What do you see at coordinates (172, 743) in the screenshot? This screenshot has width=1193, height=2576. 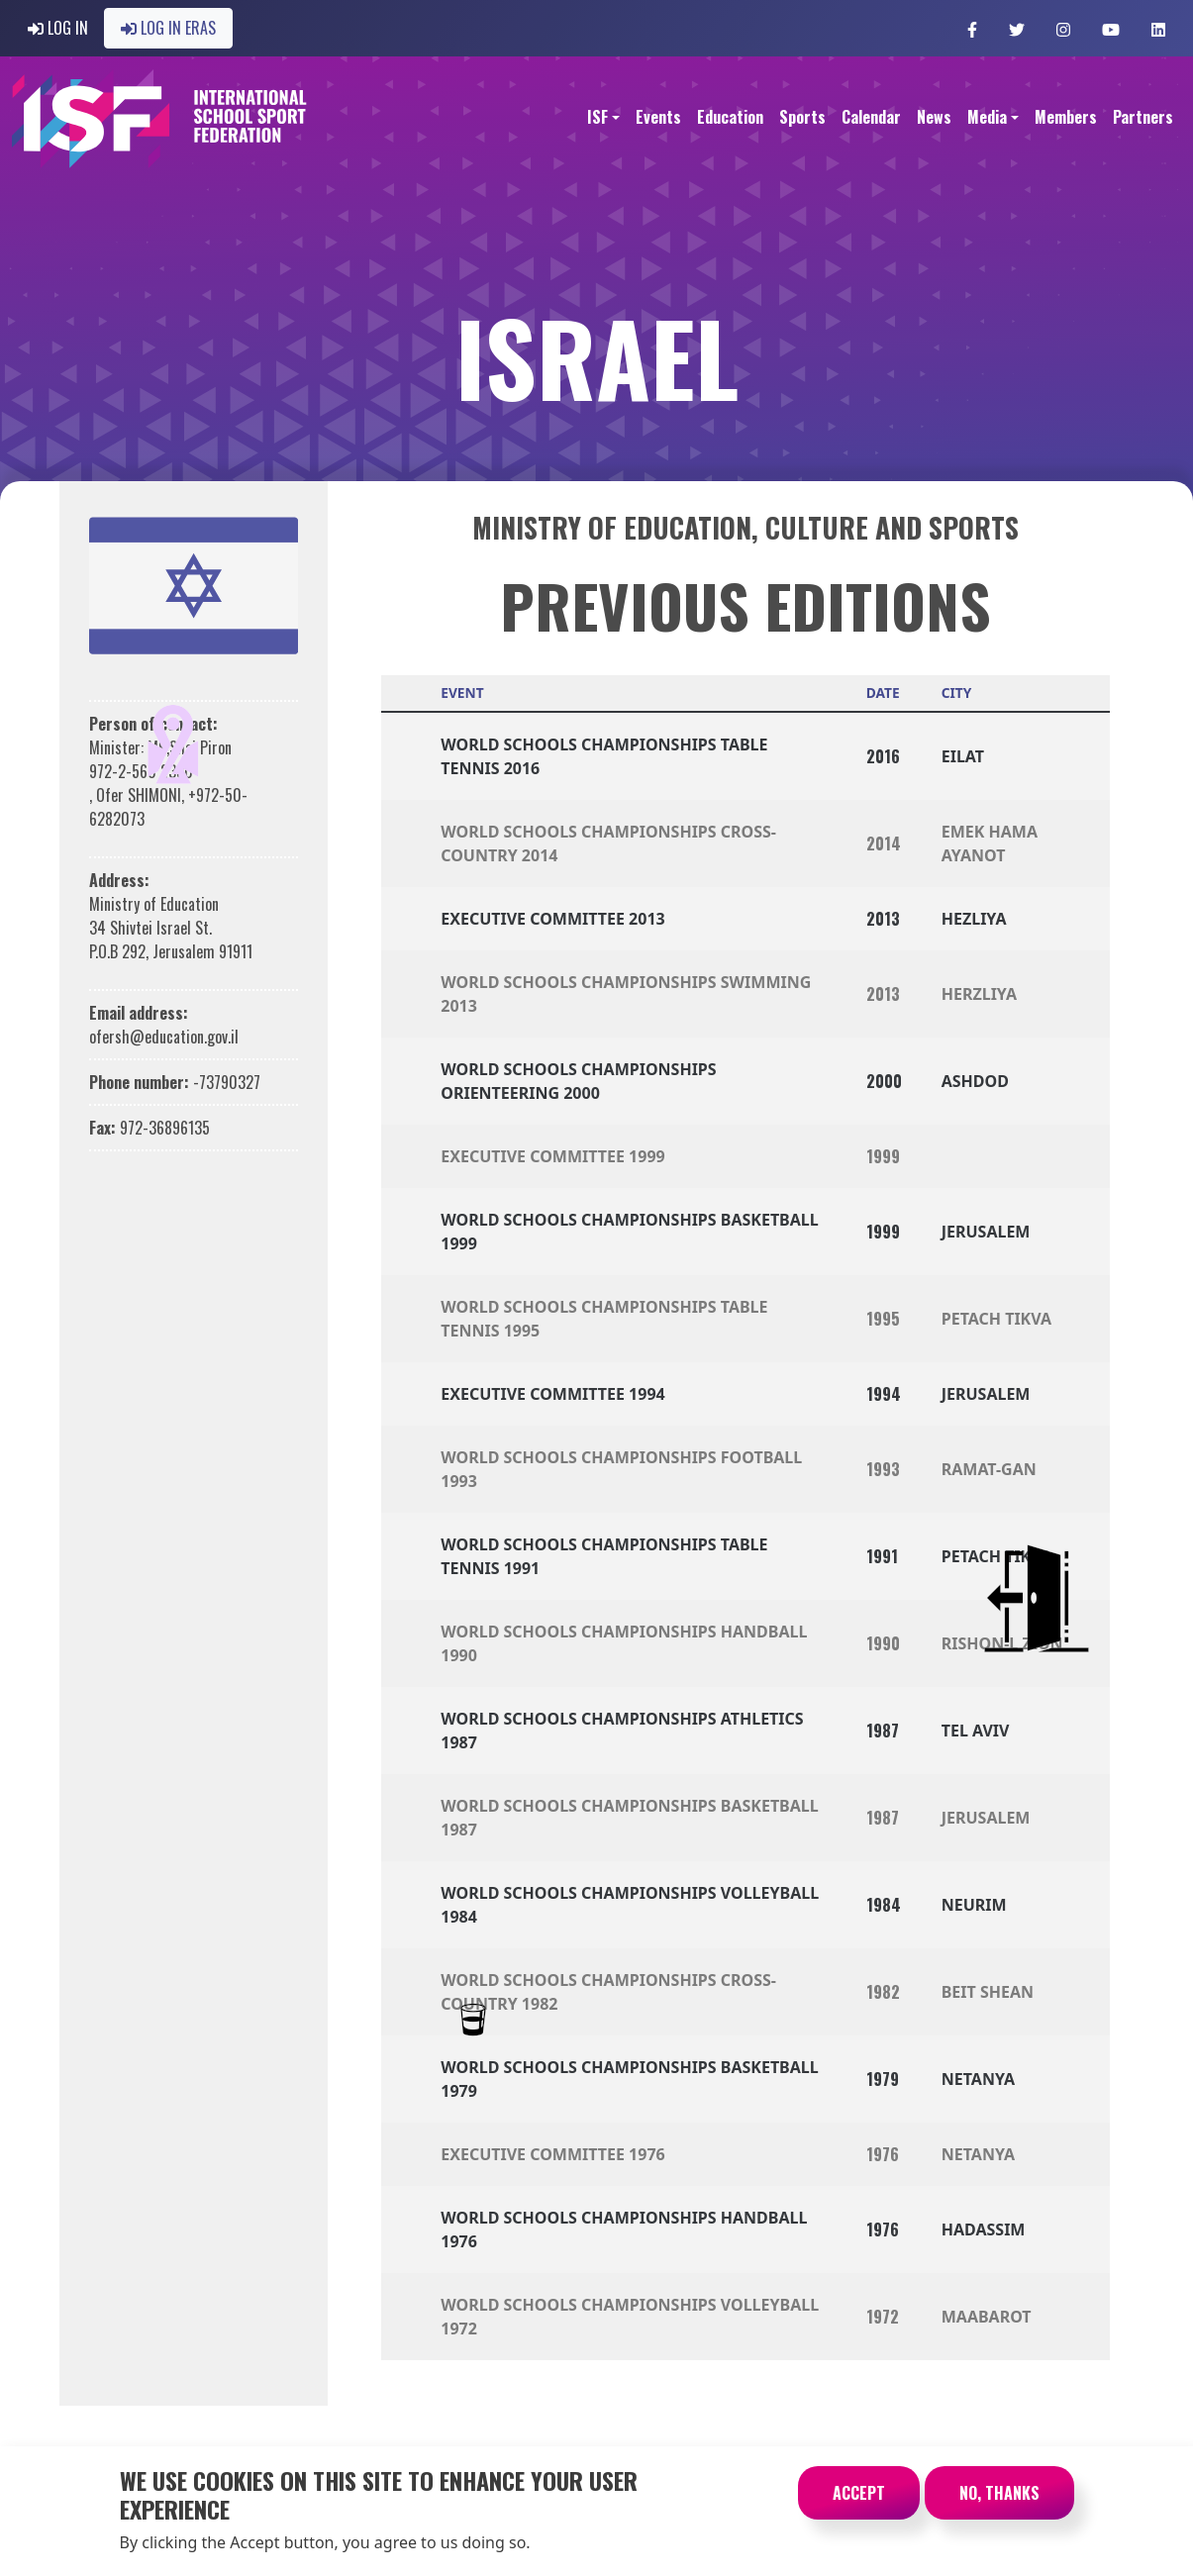 I see `religious or faith-based game element` at bounding box center [172, 743].